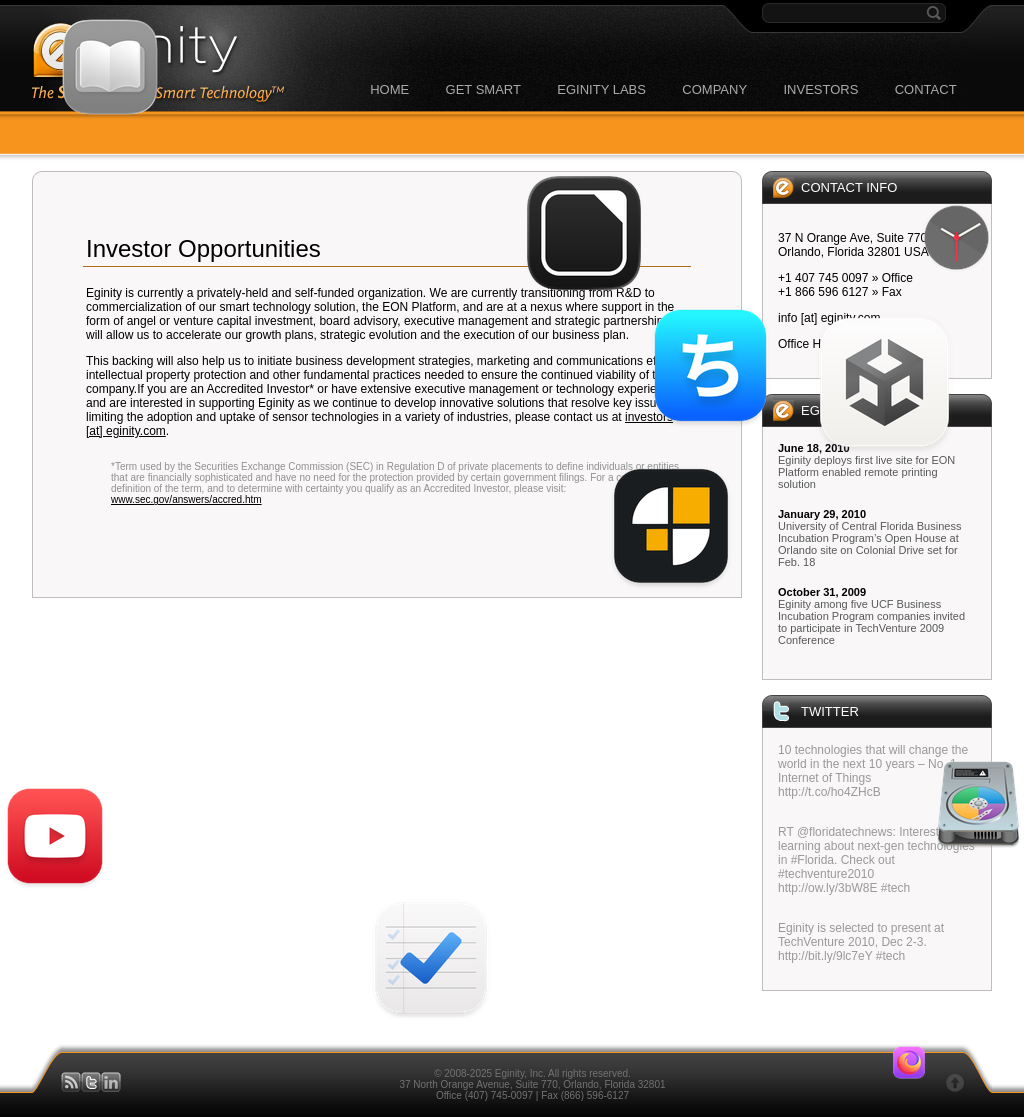 This screenshot has width=1024, height=1117. I want to click on open ibus-anthy japanese input method settings, so click(710, 365).